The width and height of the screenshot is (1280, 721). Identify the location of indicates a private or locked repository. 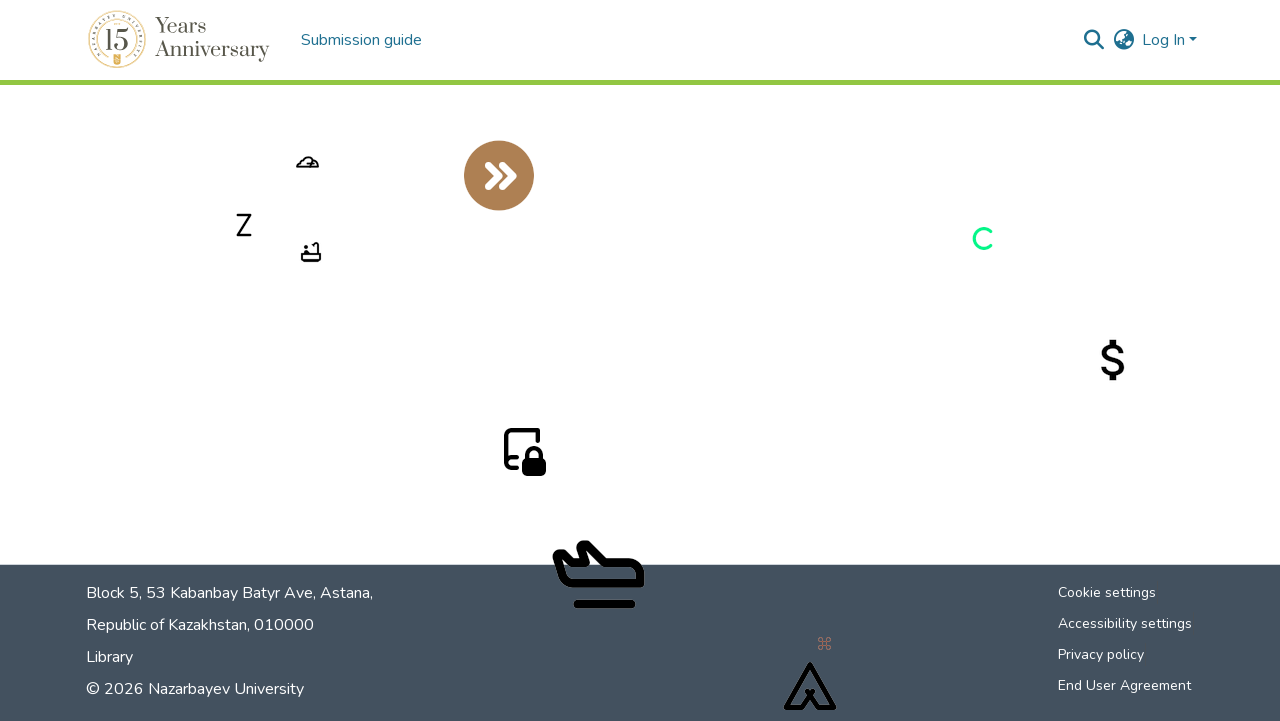
(522, 452).